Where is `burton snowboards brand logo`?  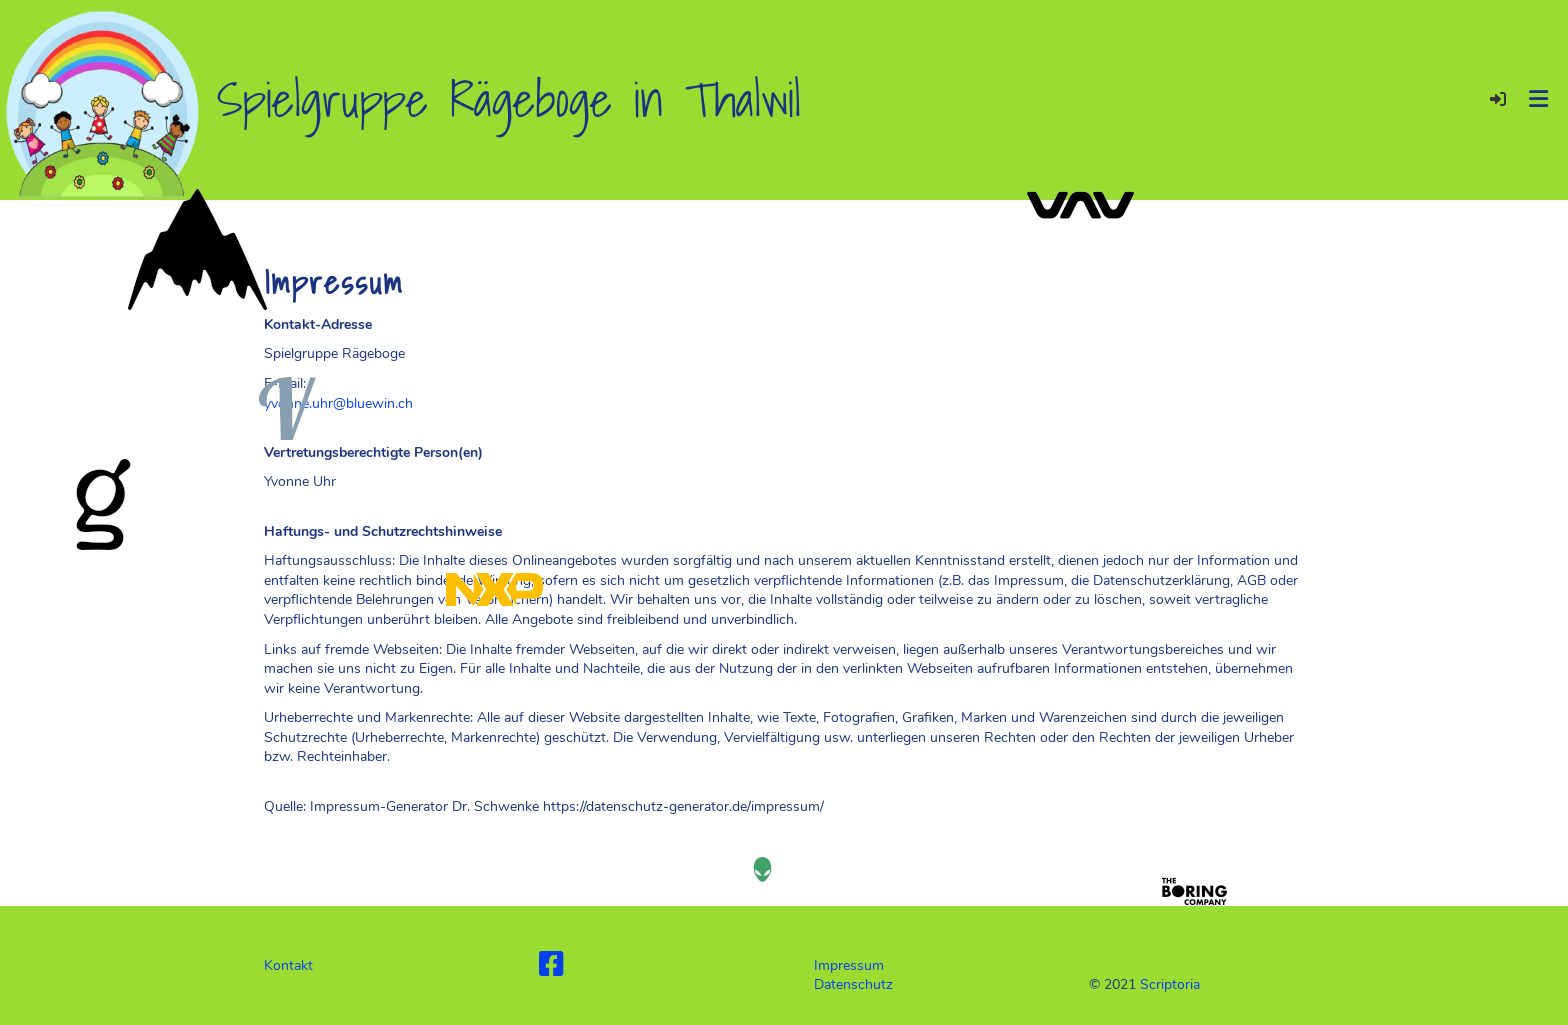 burton snowboards brand logo is located at coordinates (197, 249).